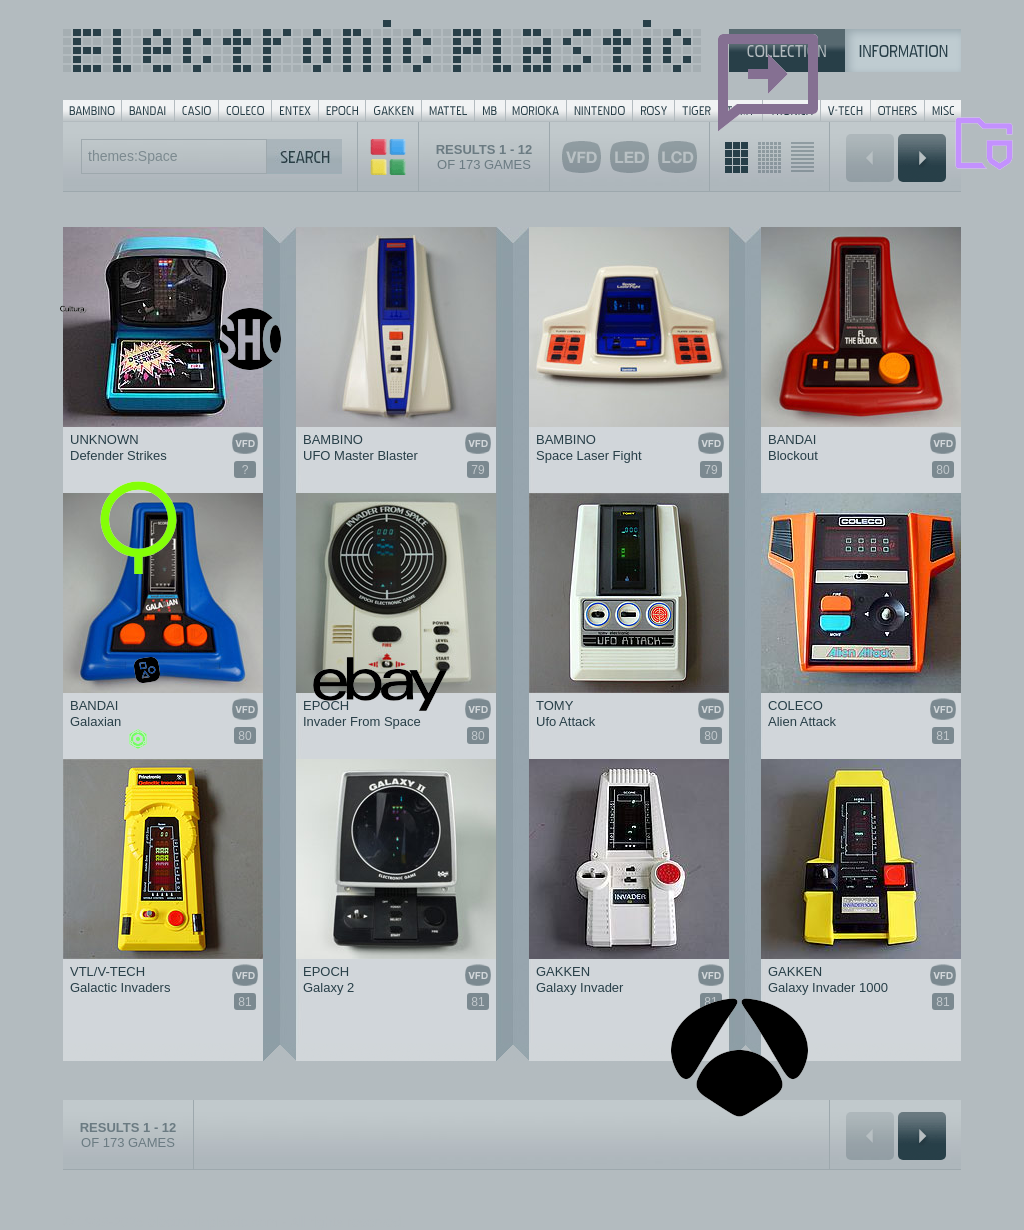 The image size is (1024, 1230). Describe the element at coordinates (739, 1057) in the screenshot. I see `open the Antena 3 app` at that location.